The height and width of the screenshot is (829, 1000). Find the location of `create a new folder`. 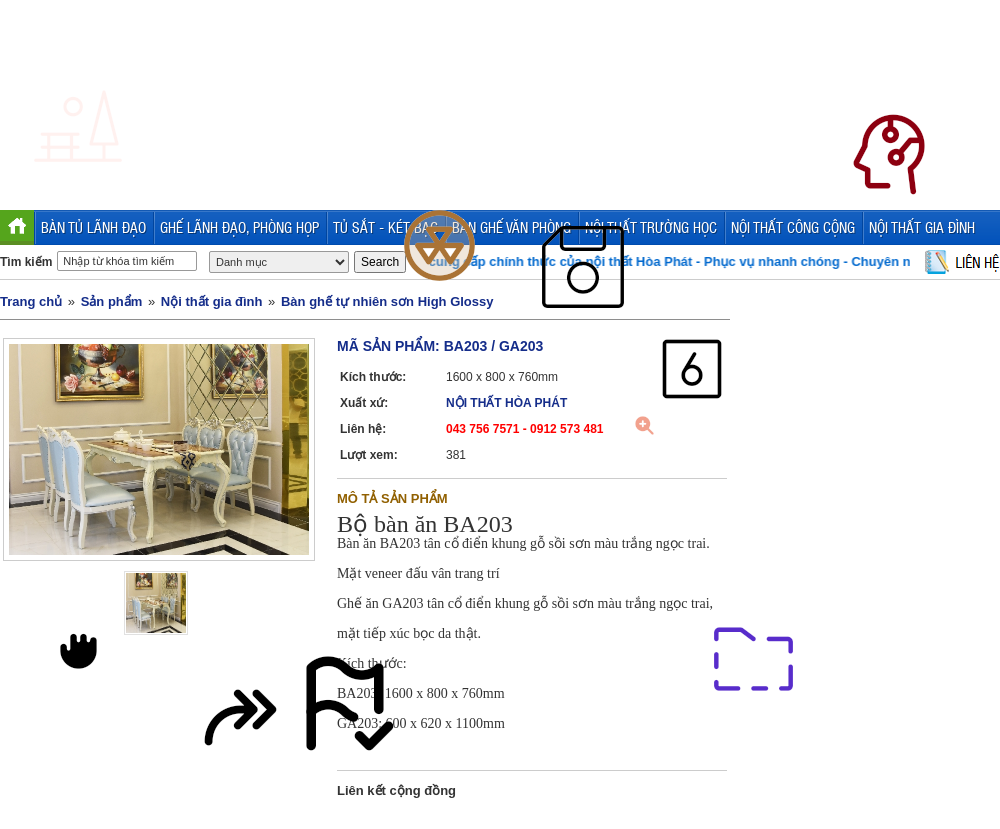

create a new folder is located at coordinates (753, 657).